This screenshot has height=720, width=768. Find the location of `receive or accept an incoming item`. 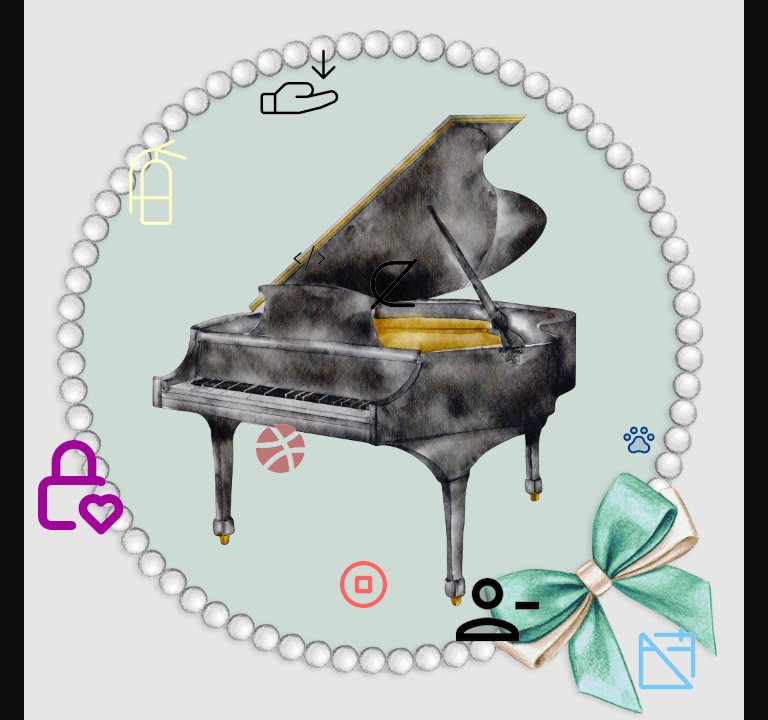

receive or accept an incoming item is located at coordinates (302, 86).